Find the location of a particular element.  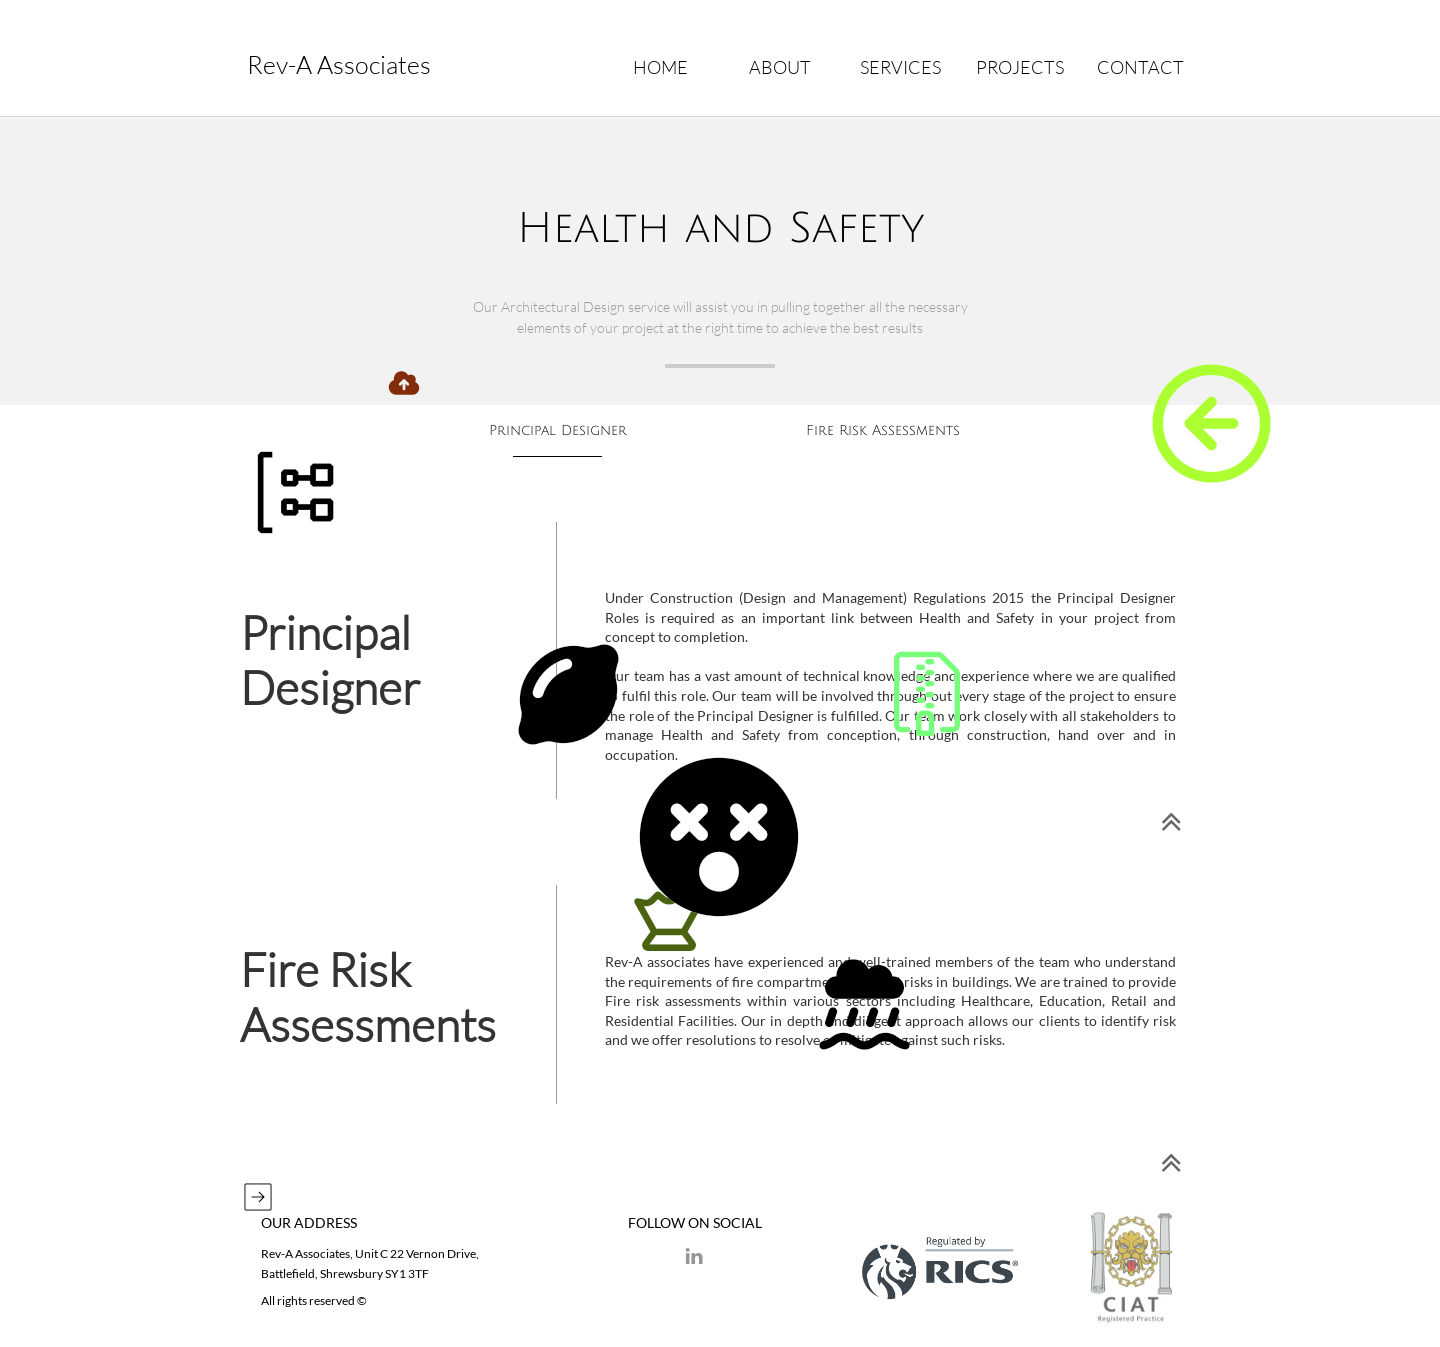

group code references by their type is located at coordinates (298, 492).